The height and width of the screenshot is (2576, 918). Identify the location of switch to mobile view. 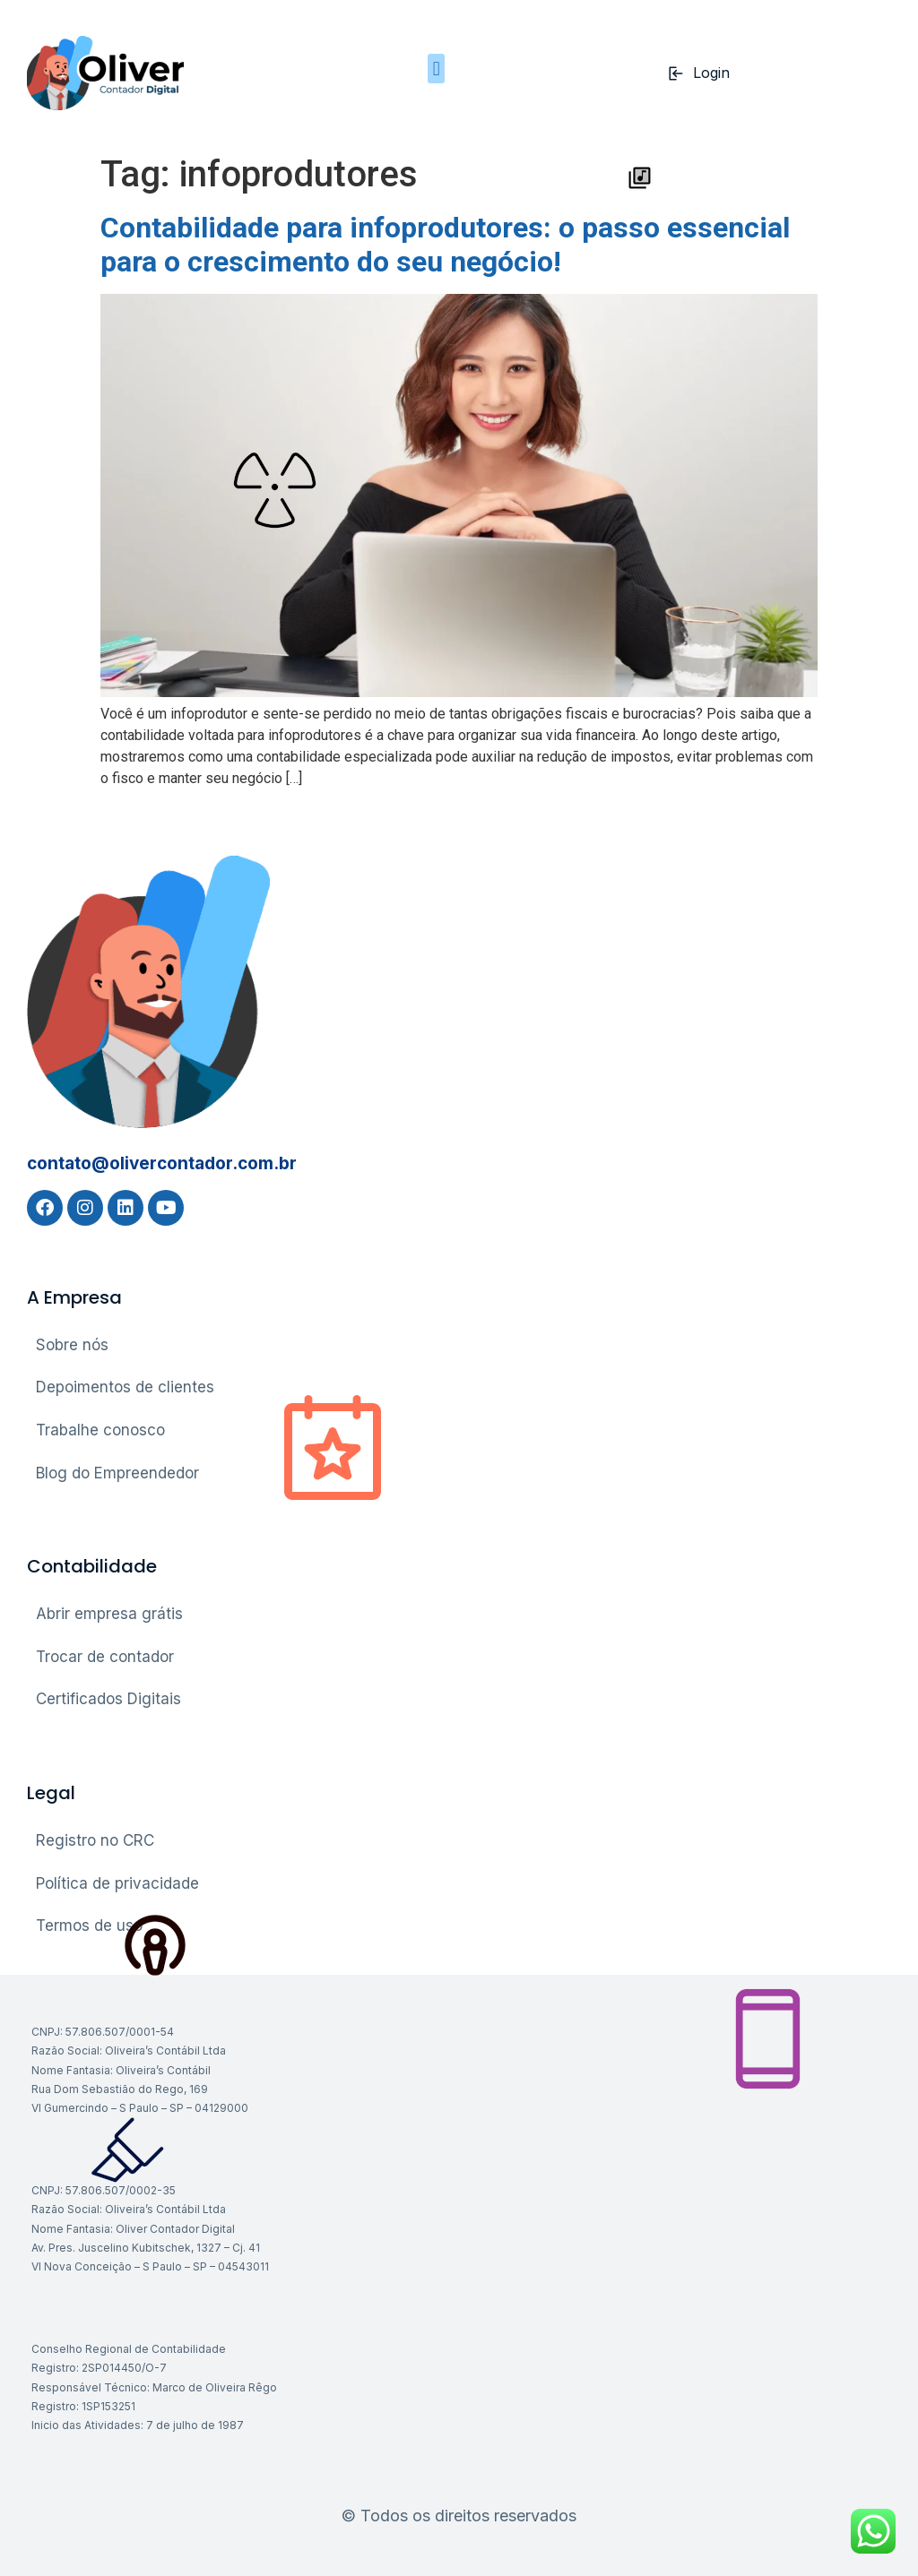
(767, 2038).